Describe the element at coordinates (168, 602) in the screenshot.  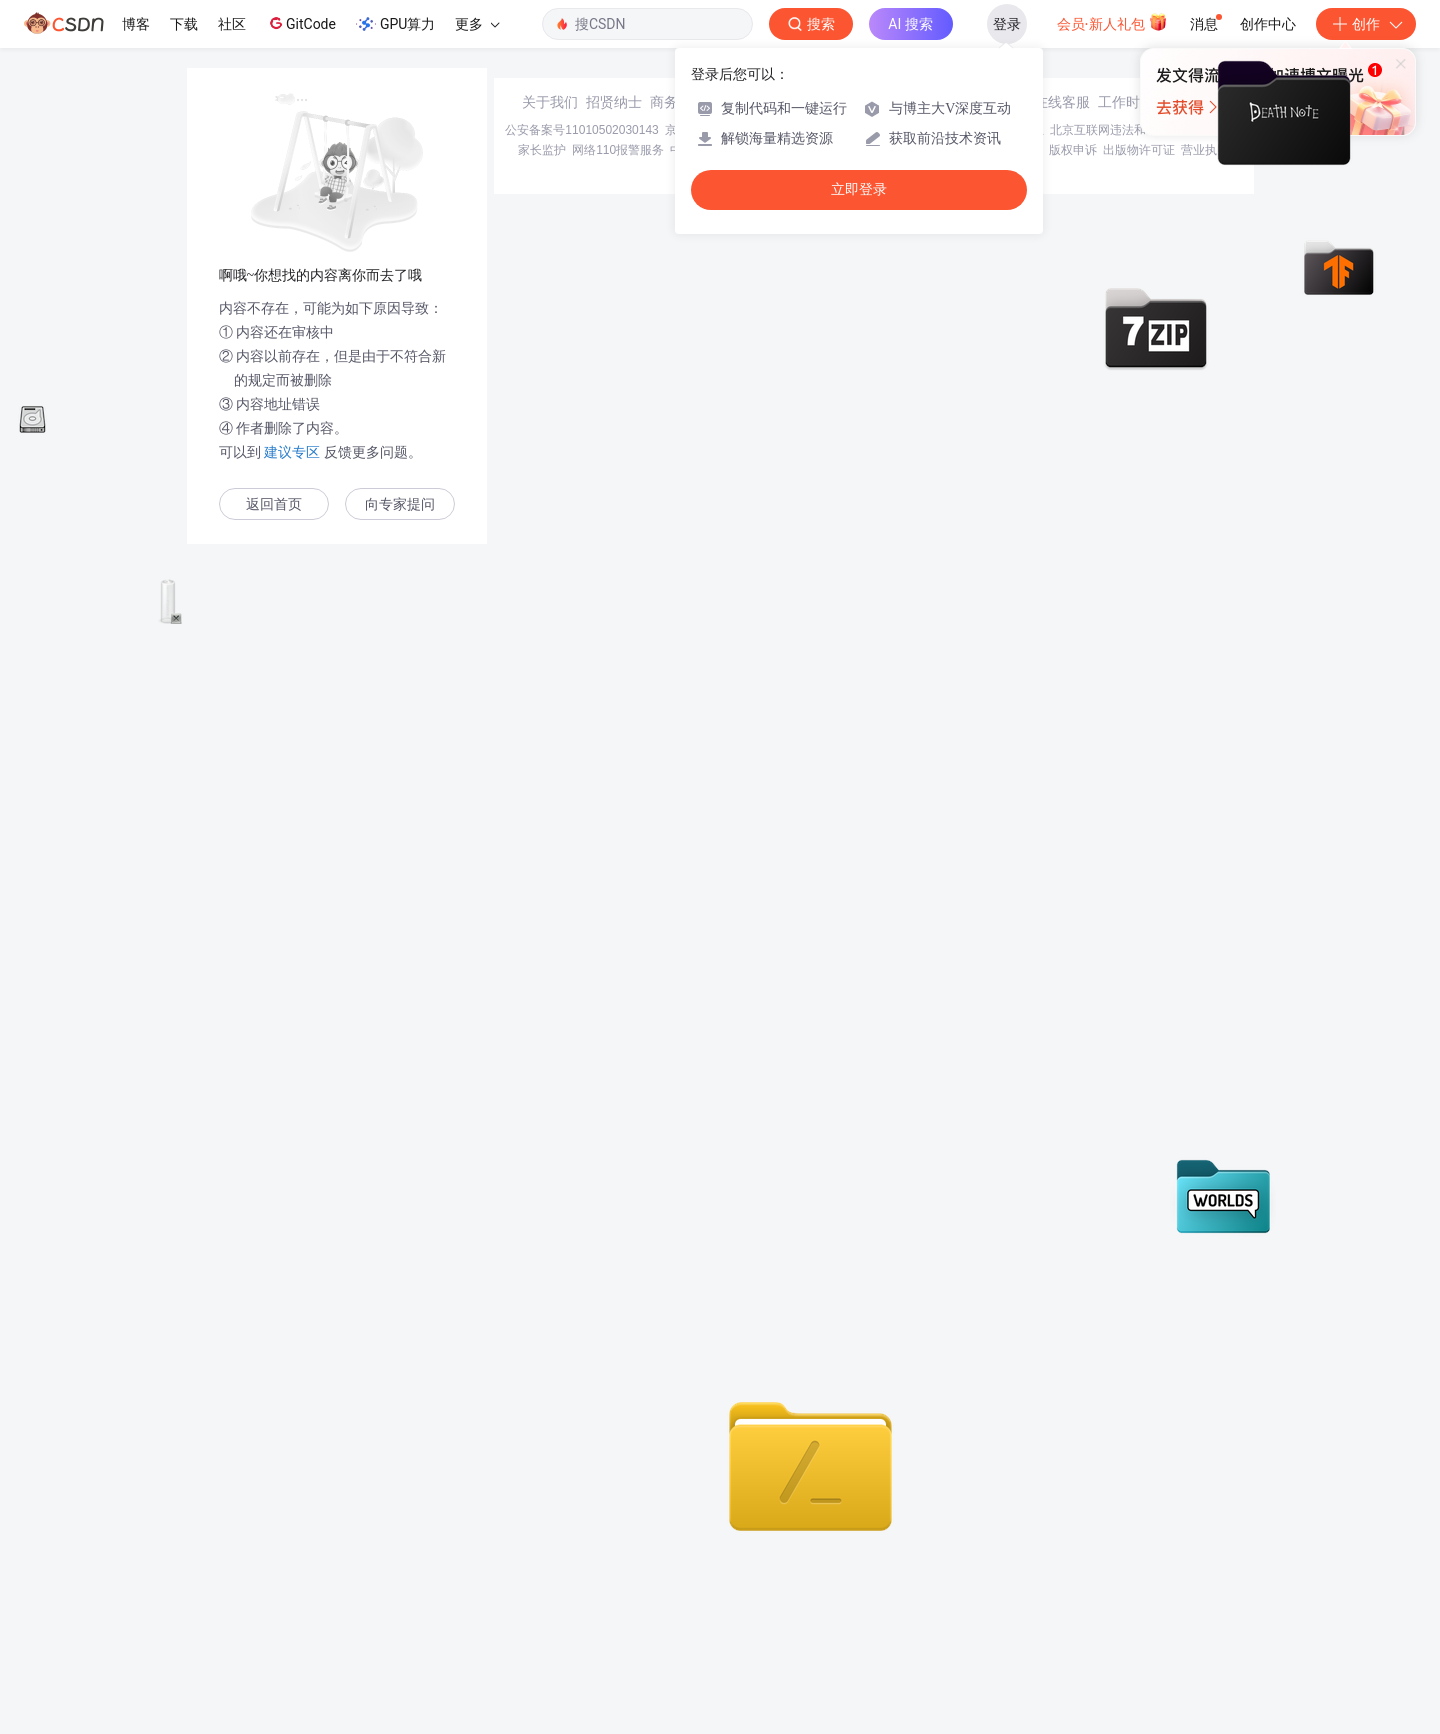
I see `indicates battery not detected or missing` at that location.